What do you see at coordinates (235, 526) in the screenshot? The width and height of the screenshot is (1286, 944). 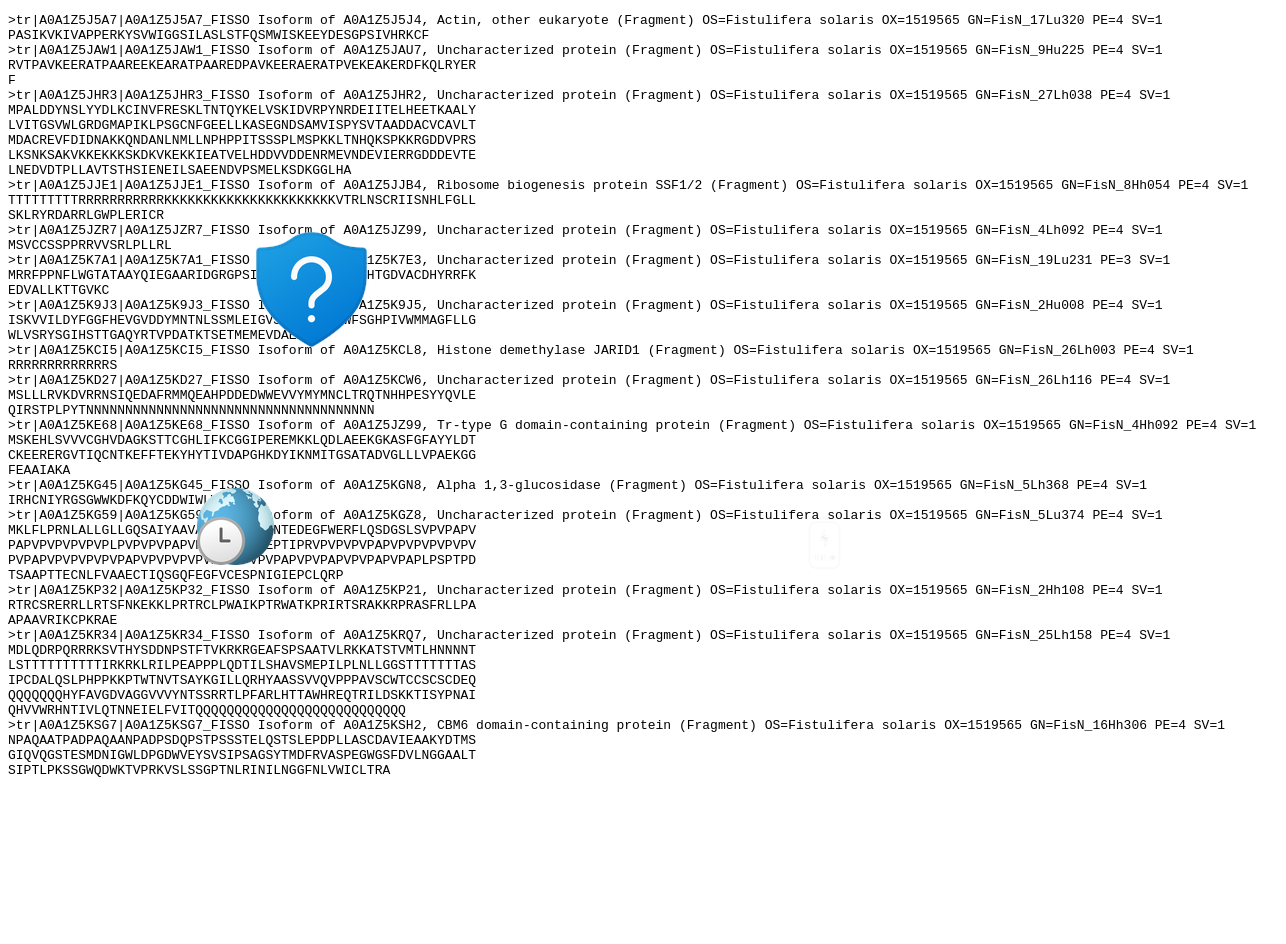 I see `view world clock or time zones` at bounding box center [235, 526].